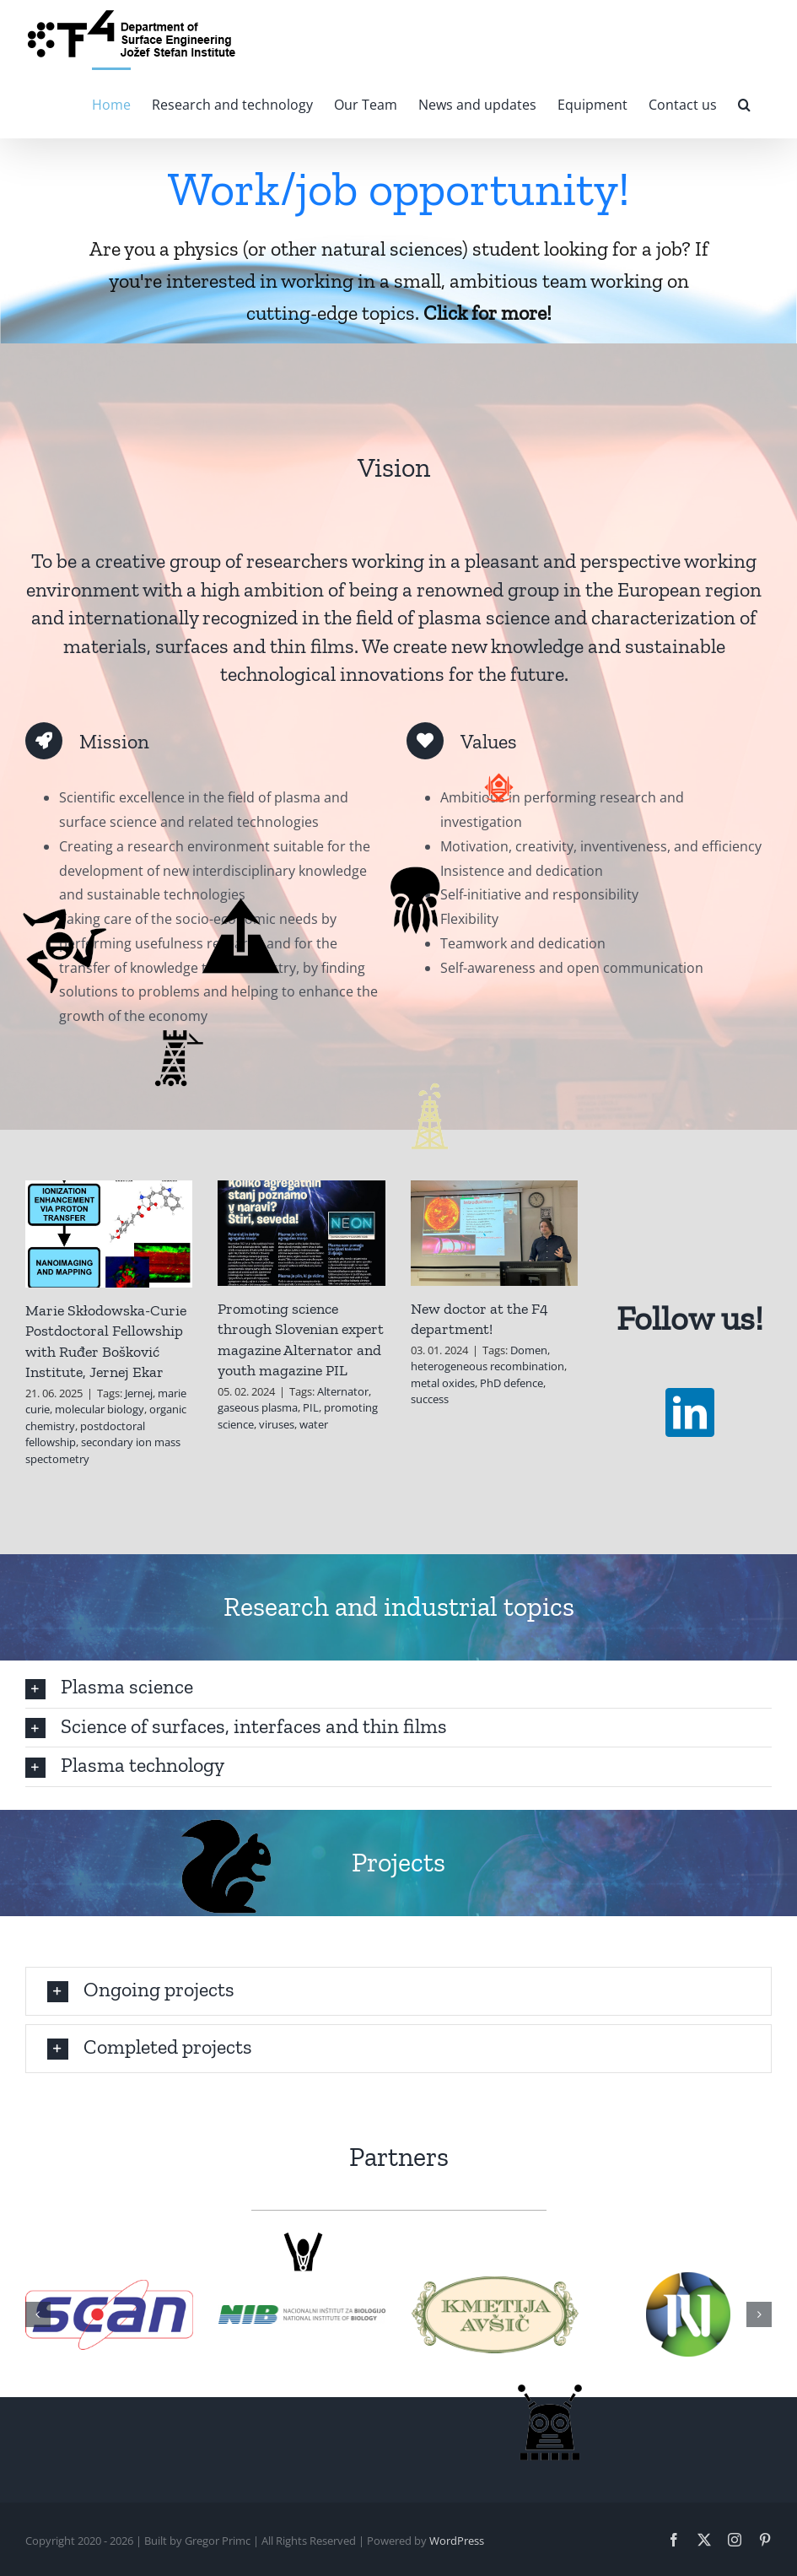 The width and height of the screenshot is (797, 2576). I want to click on access bot or AI assistant features, so click(550, 2422).